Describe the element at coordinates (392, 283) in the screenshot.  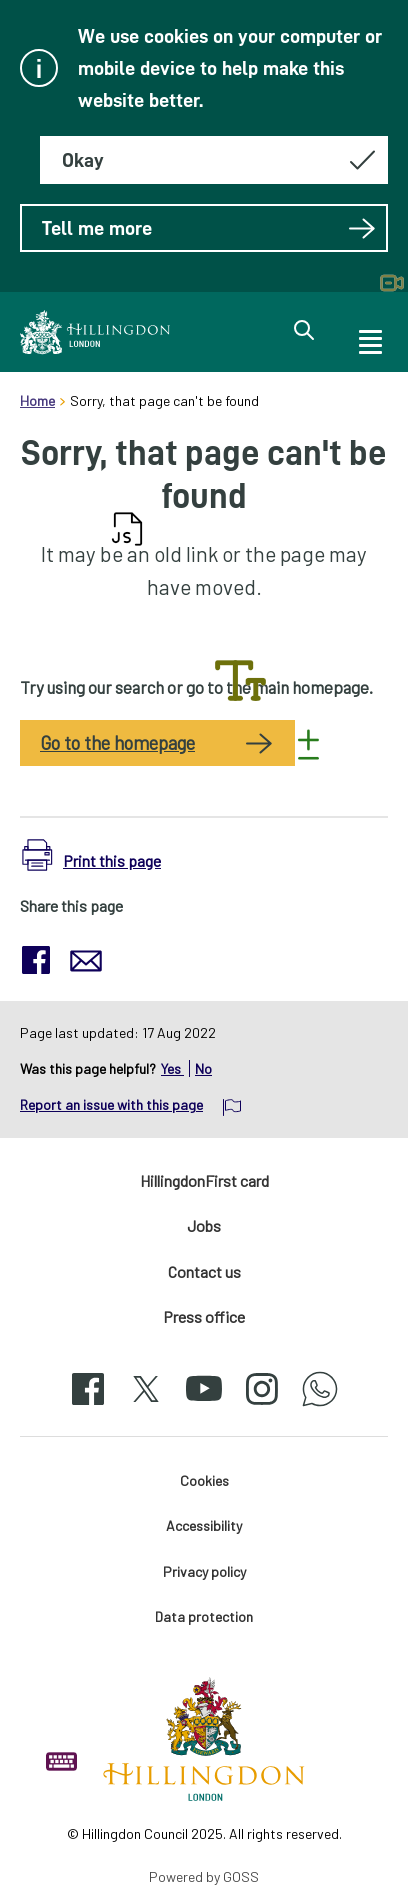
I see `remove video from playlist or queue` at that location.